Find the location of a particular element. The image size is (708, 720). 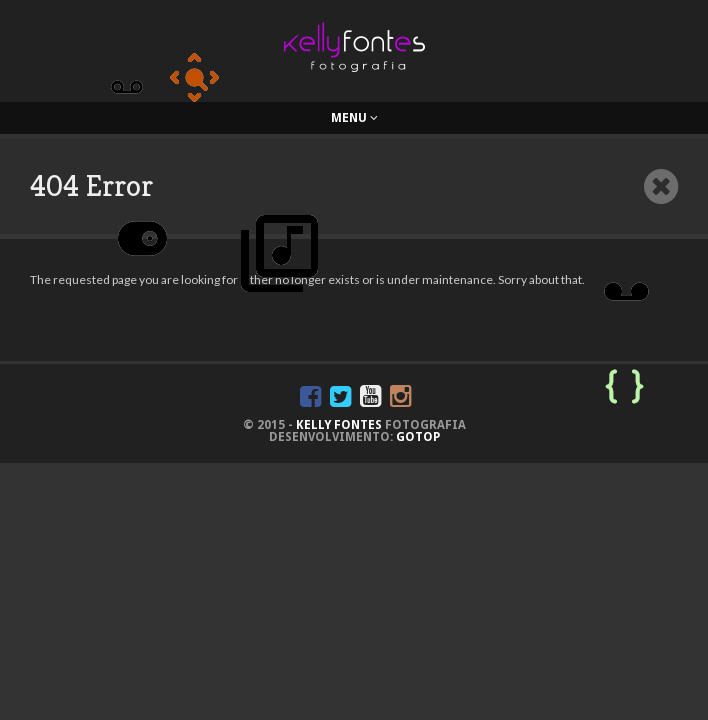

indicates voicemail is available is located at coordinates (127, 87).